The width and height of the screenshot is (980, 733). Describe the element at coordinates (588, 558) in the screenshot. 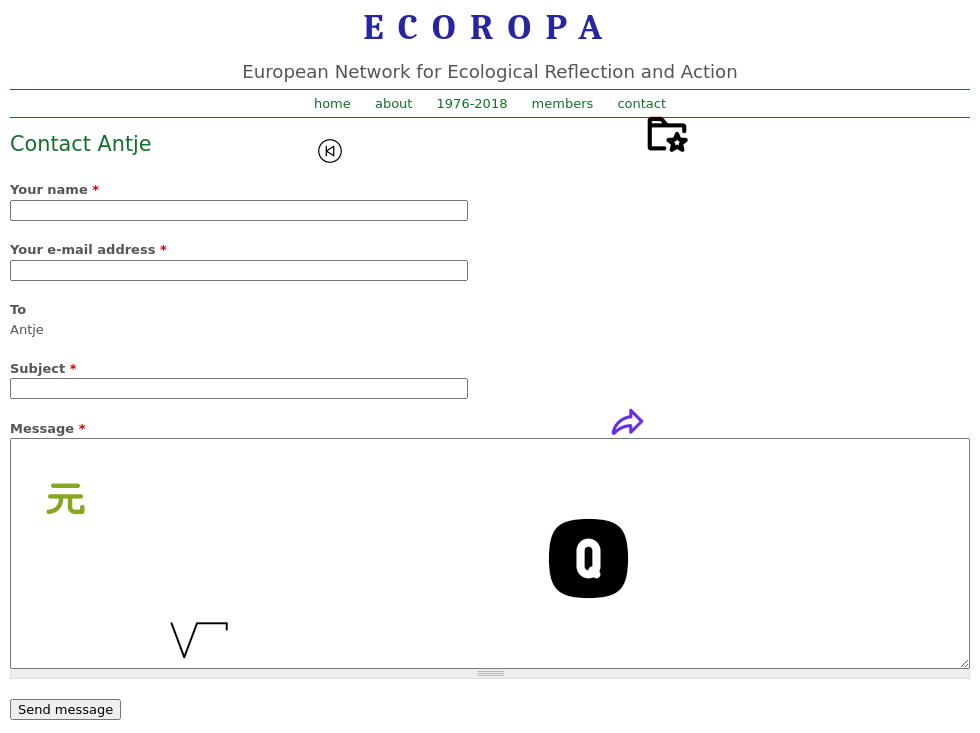

I see `represents the letter Q in a keyboard or text input` at that location.